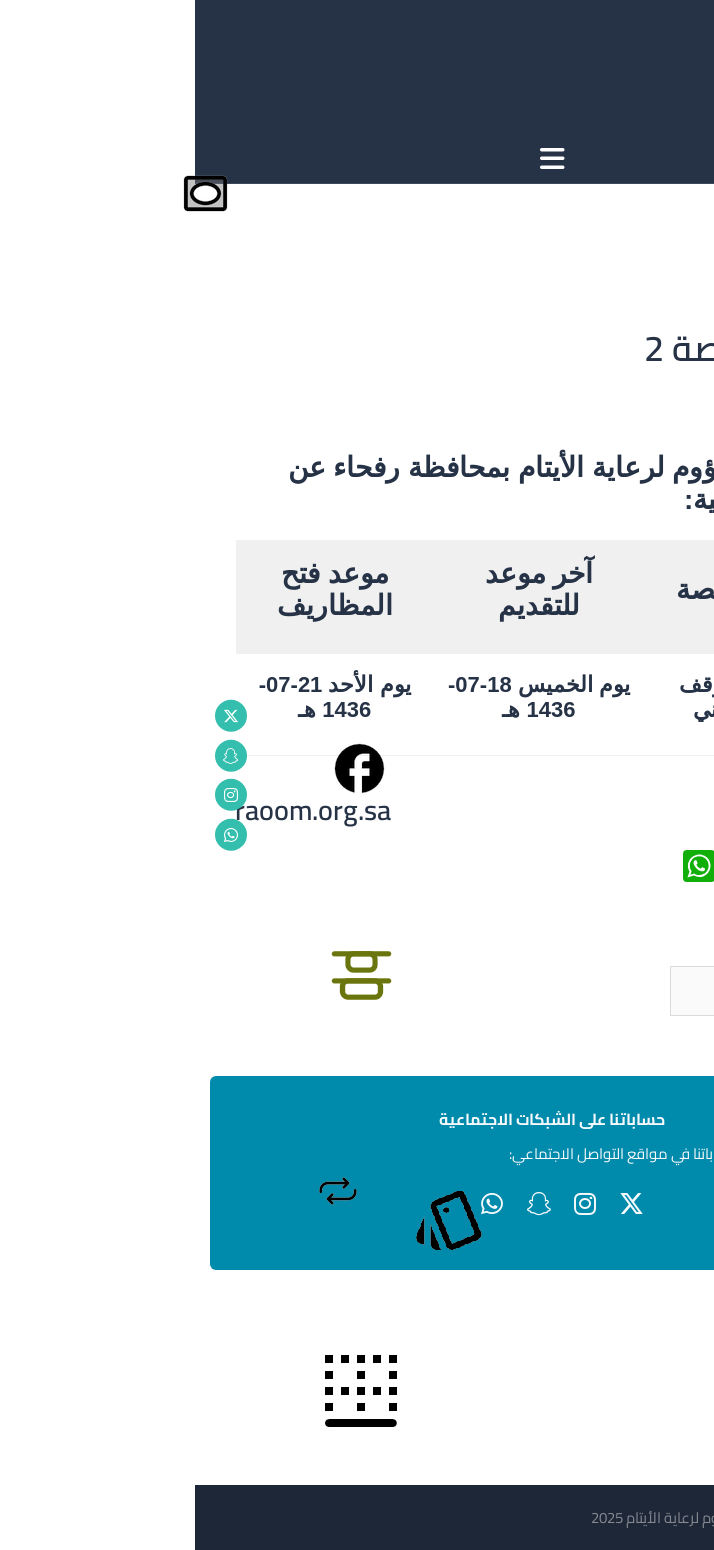 Image resolution: width=714 pixels, height=1550 pixels. Describe the element at coordinates (449, 1219) in the screenshot. I see `access style or theme settings` at that location.